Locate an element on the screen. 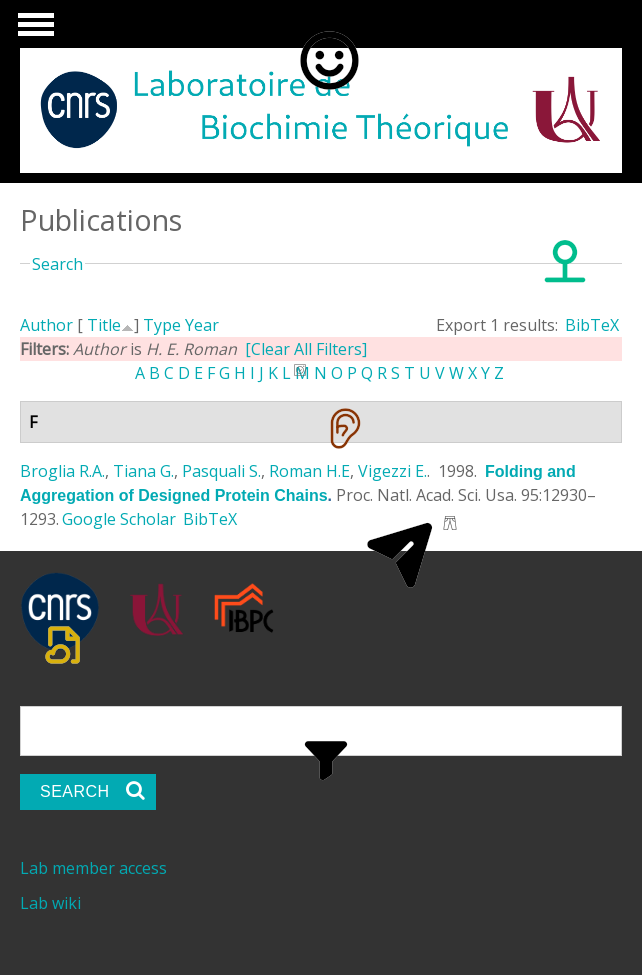  send a message is located at coordinates (402, 553).